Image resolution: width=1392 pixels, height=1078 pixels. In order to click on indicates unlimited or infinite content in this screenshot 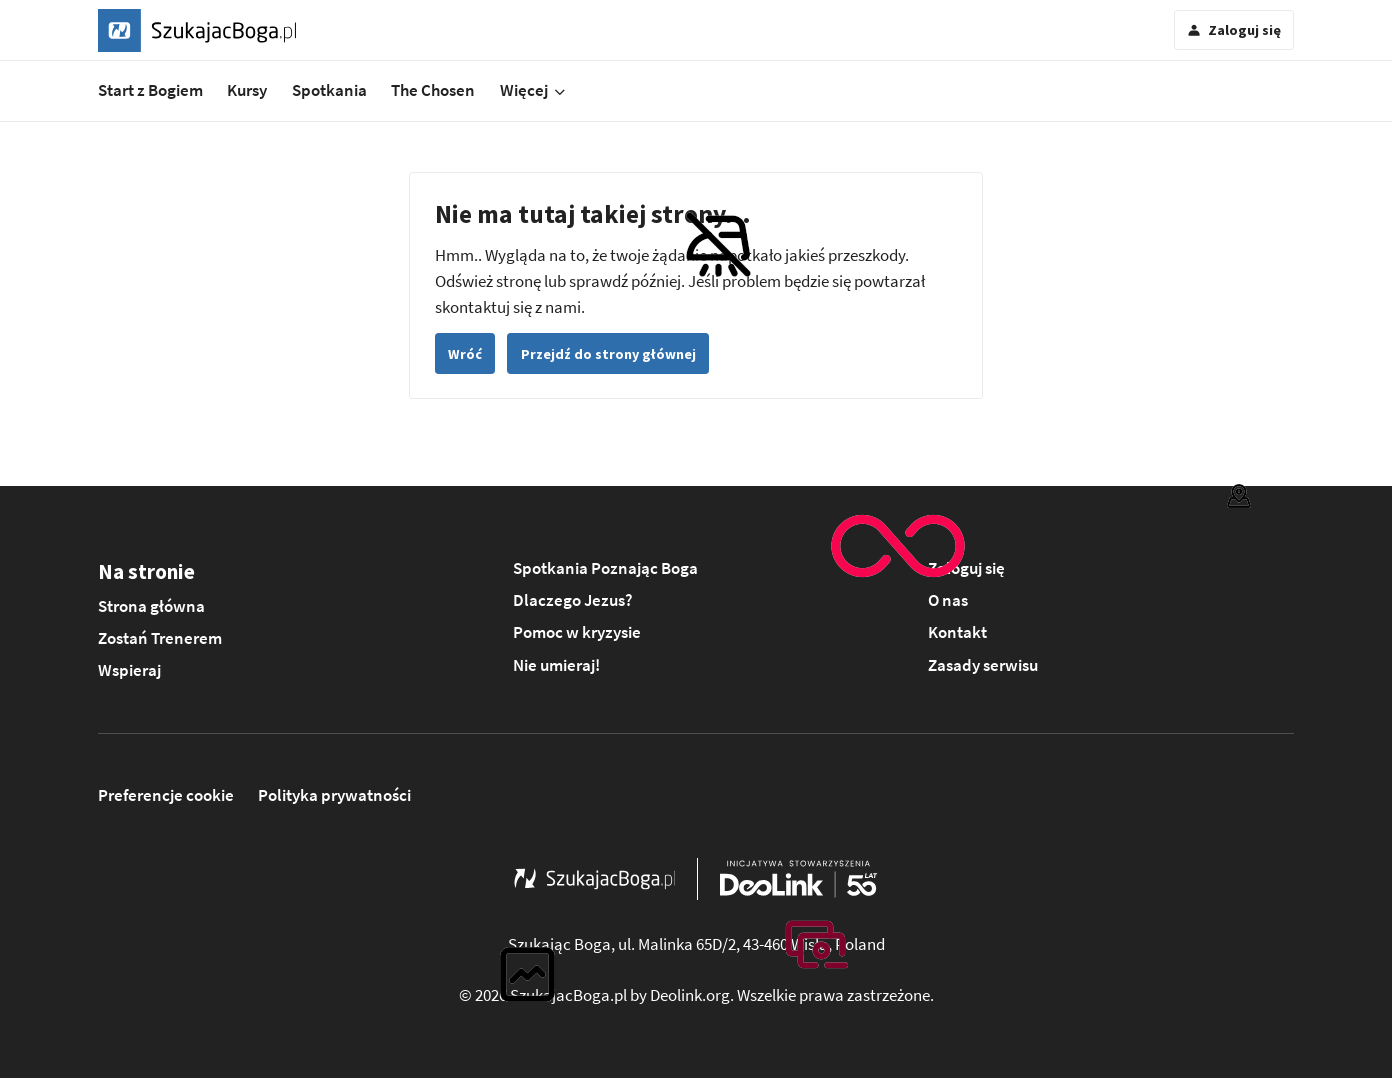, I will do `click(898, 546)`.